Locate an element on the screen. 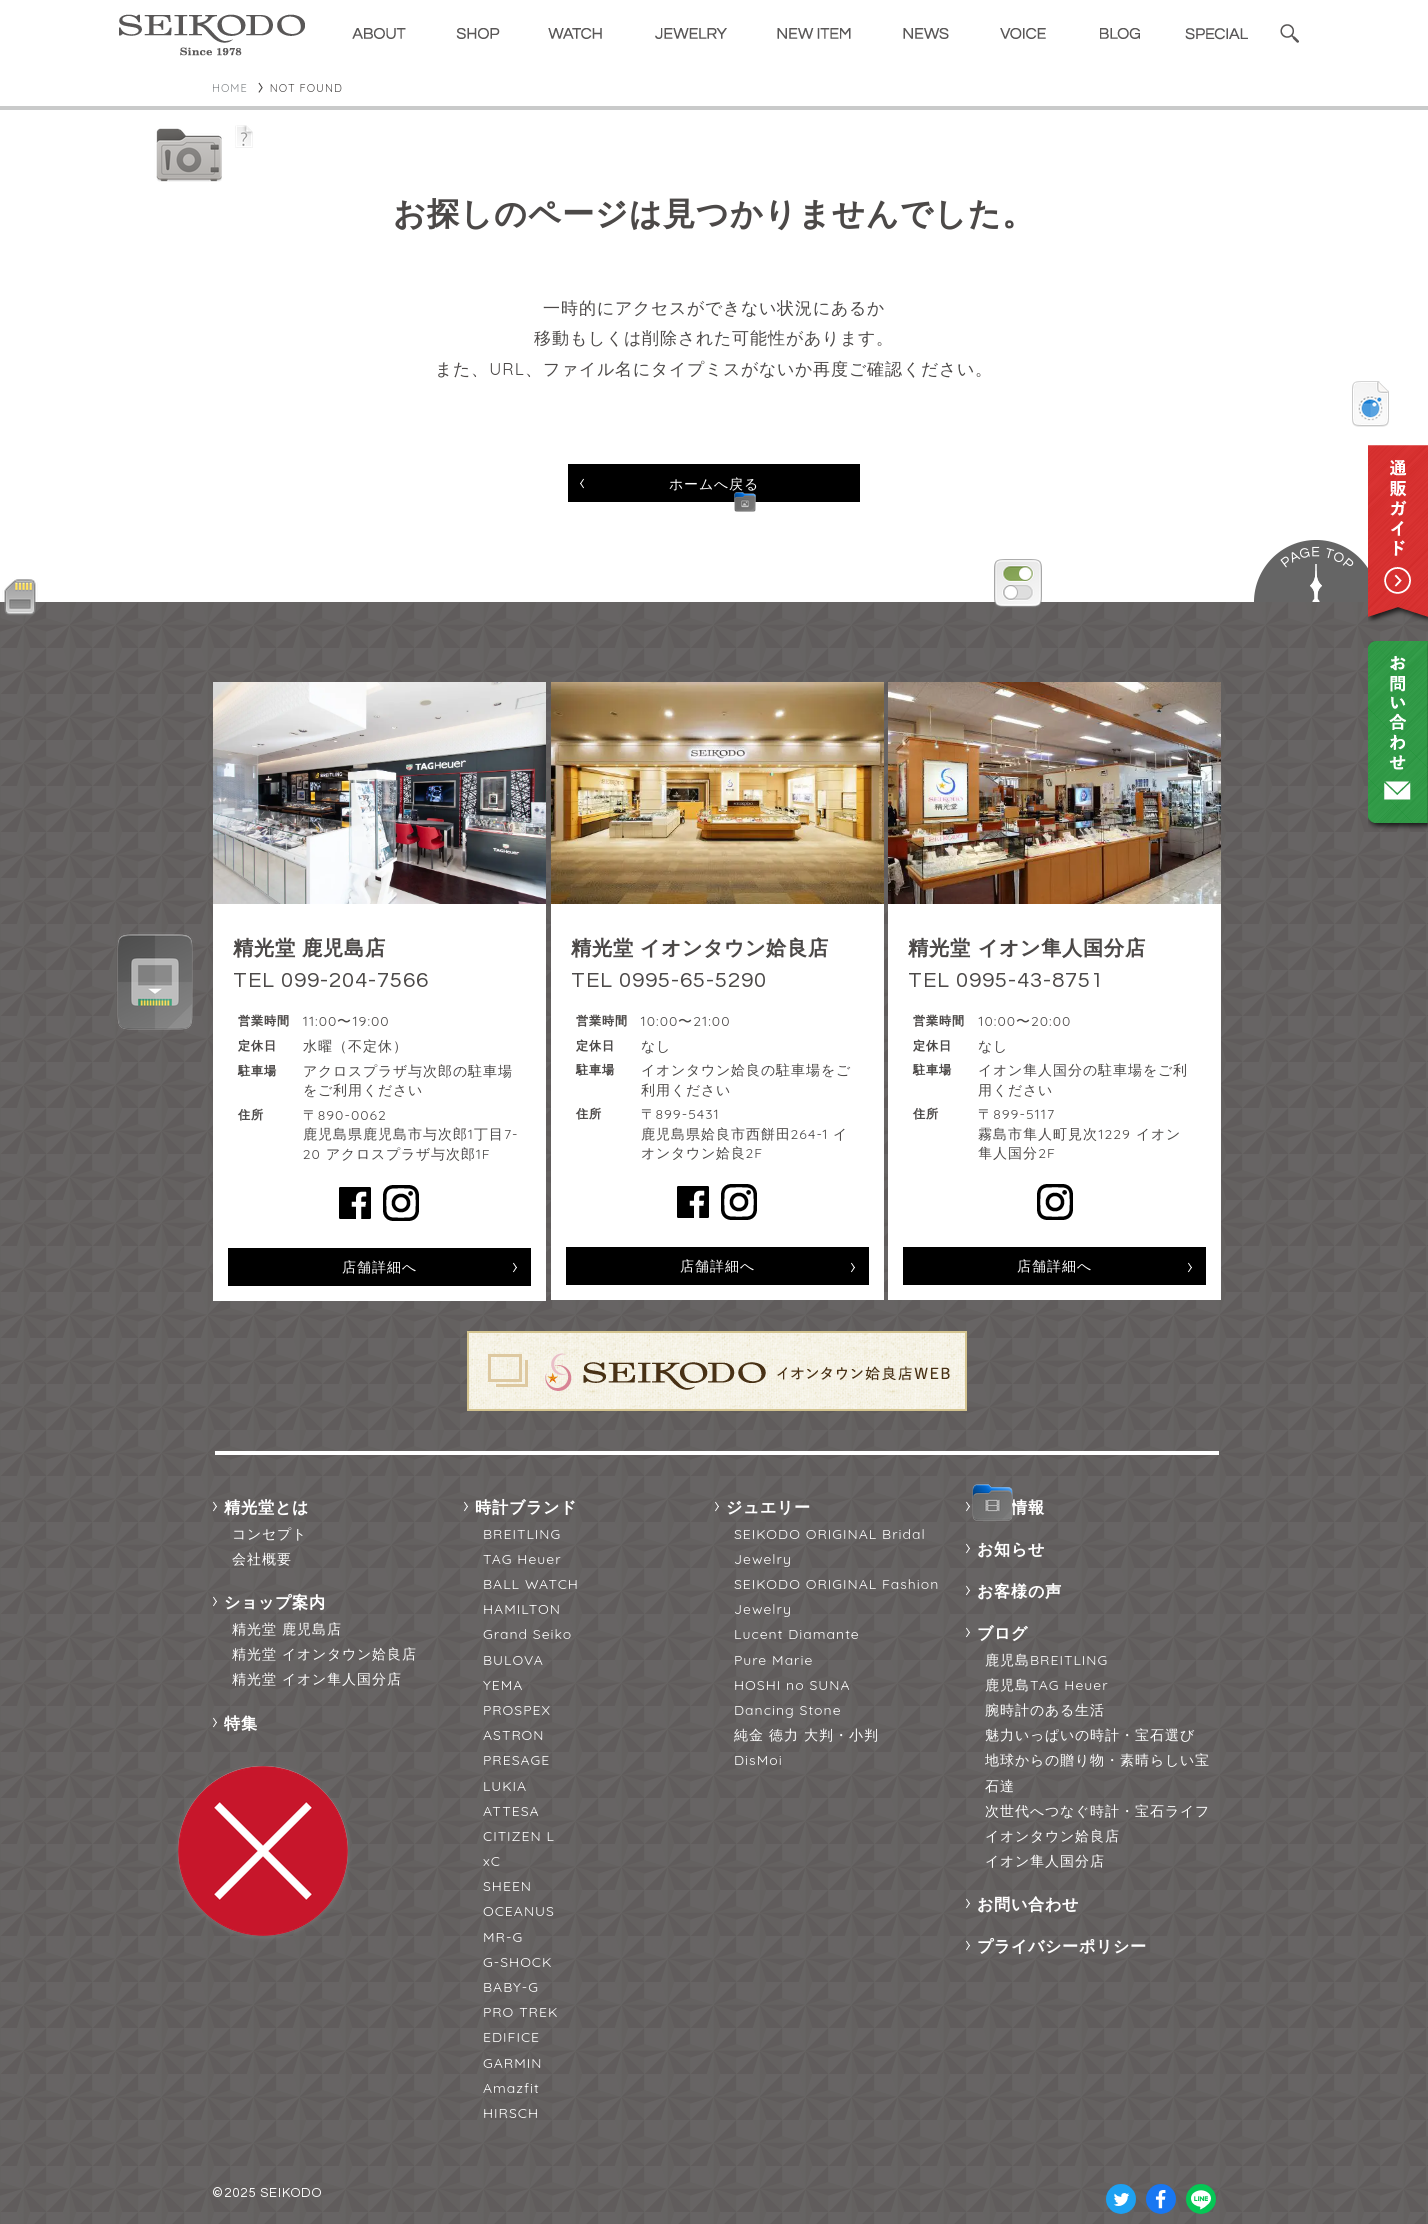  open system tweaks or settings customization is located at coordinates (1018, 583).